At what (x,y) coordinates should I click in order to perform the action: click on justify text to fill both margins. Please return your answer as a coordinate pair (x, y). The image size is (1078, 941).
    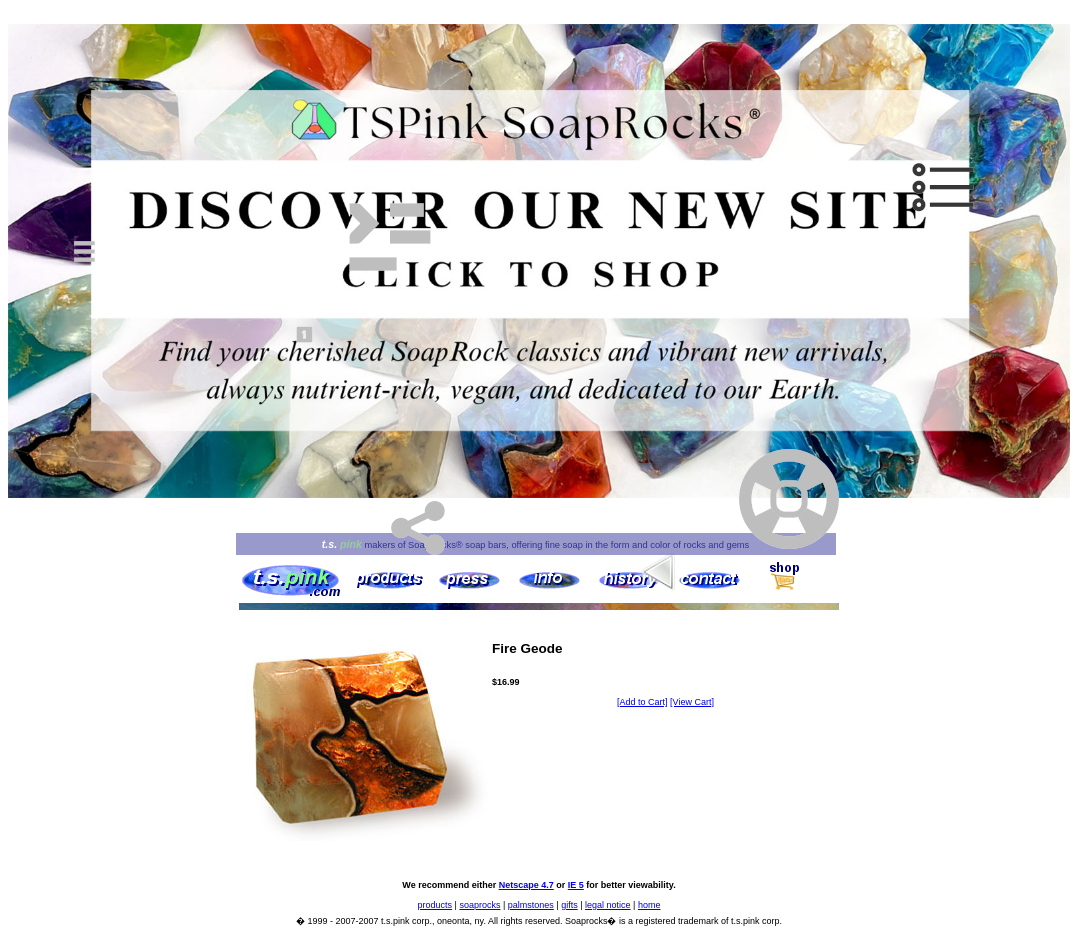
    Looking at the image, I should click on (84, 251).